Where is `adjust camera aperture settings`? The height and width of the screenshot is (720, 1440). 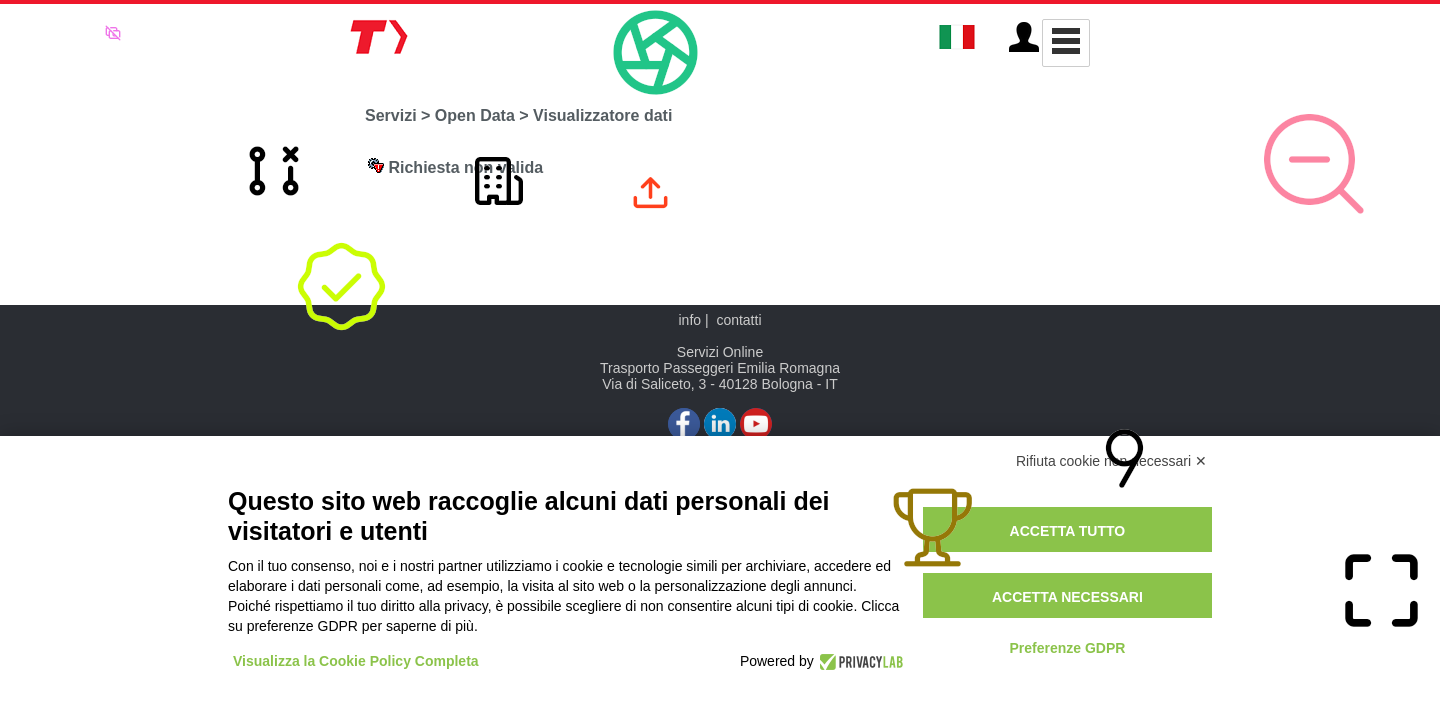 adjust camera aperture settings is located at coordinates (655, 52).